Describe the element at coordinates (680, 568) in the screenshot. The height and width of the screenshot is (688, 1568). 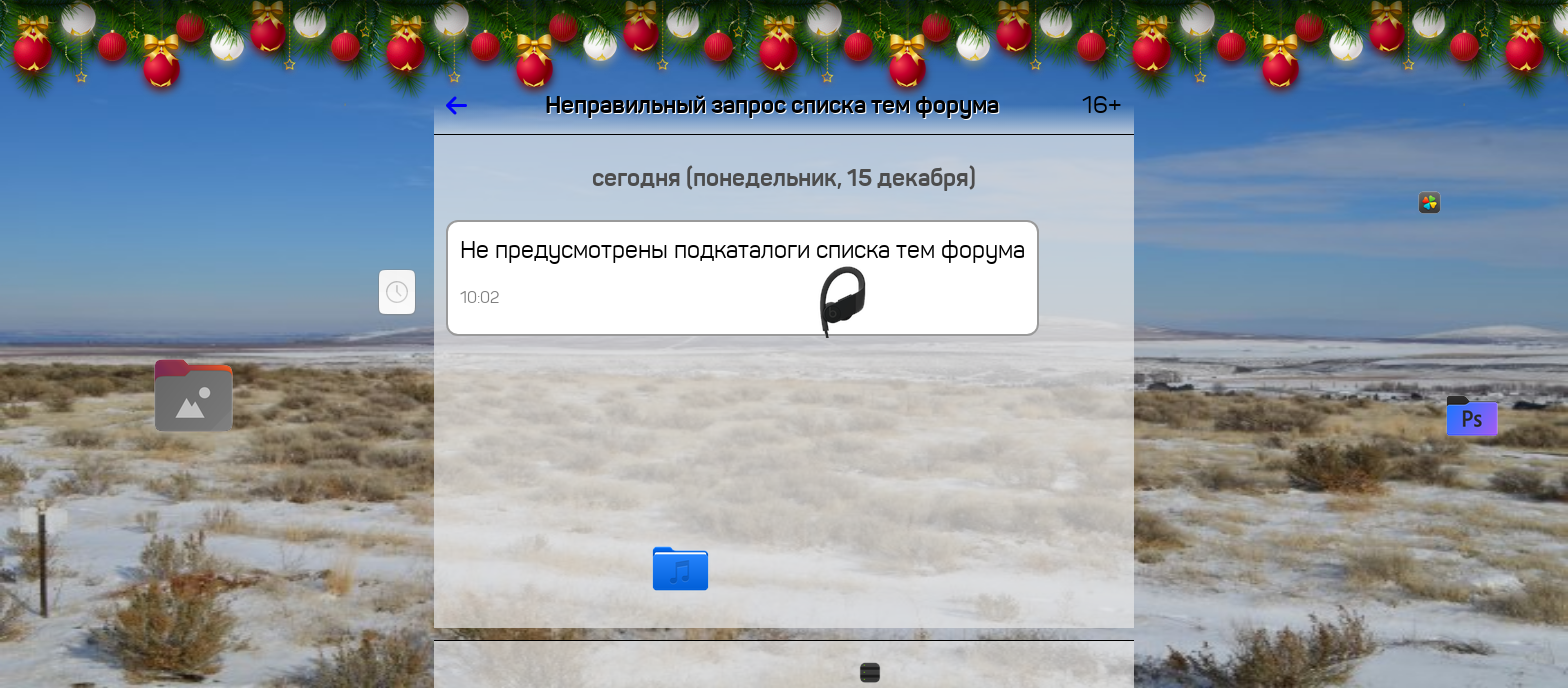
I see `open your music files folder` at that location.